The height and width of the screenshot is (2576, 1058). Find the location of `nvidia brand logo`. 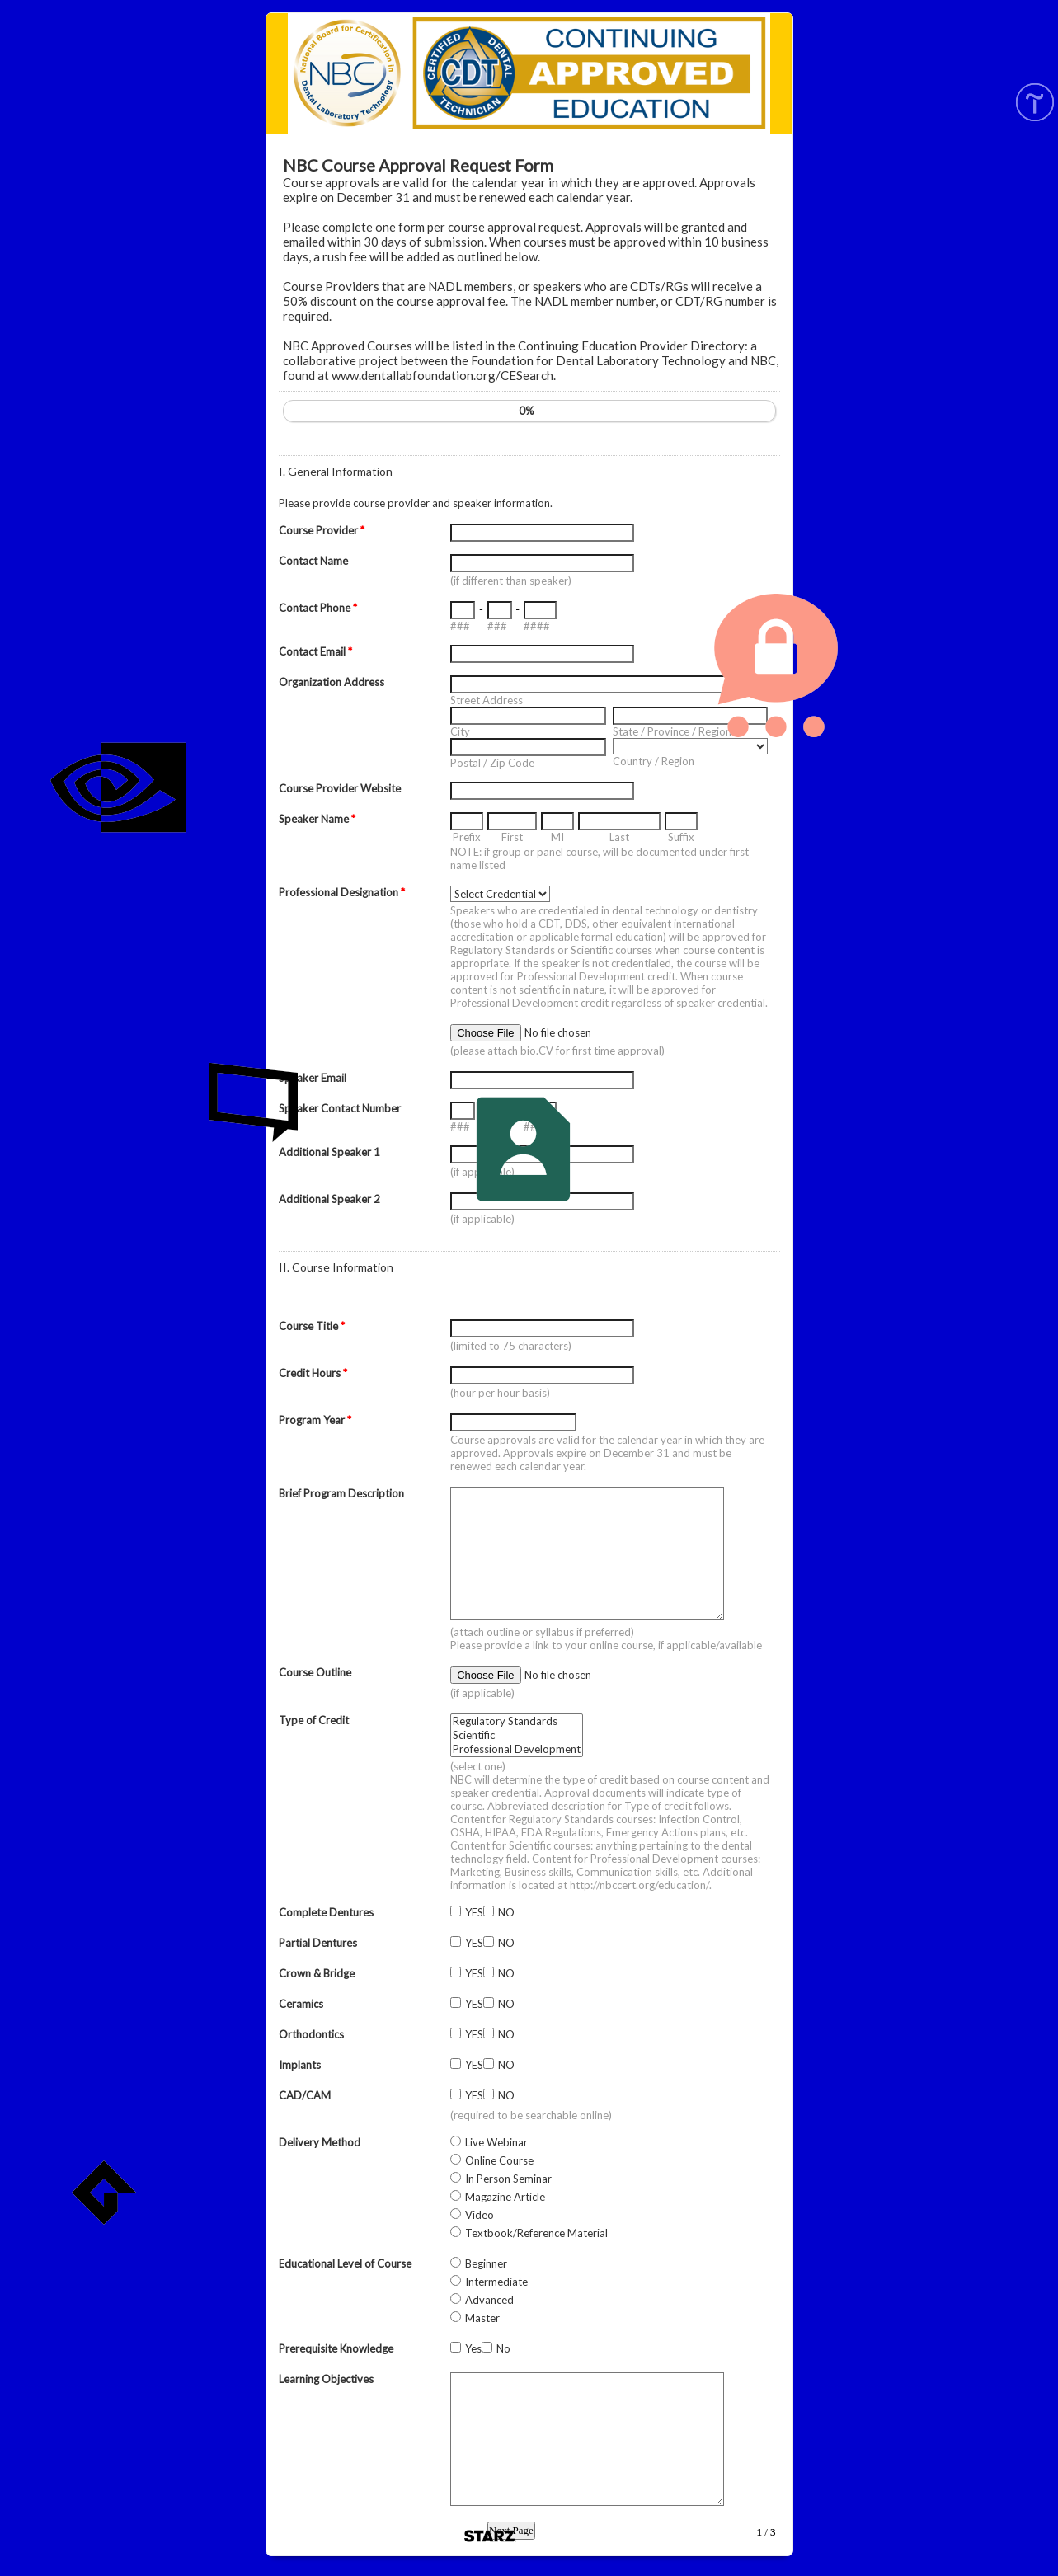

nvidia brand logo is located at coordinates (118, 787).